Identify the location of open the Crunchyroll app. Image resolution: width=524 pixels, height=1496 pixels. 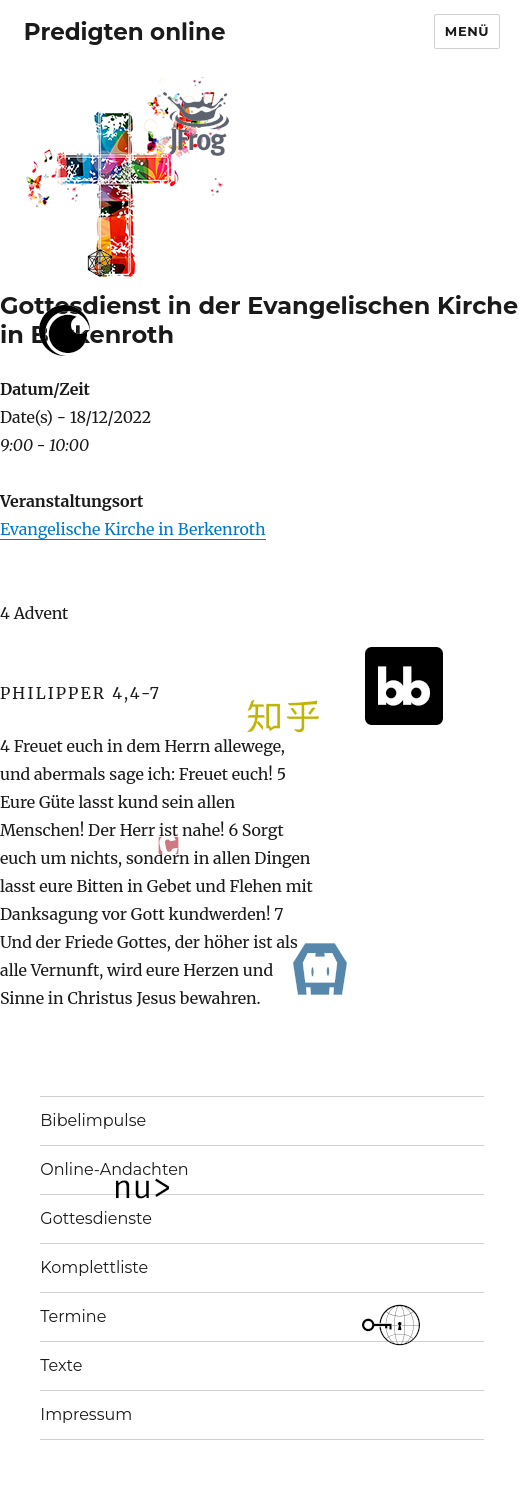
(64, 330).